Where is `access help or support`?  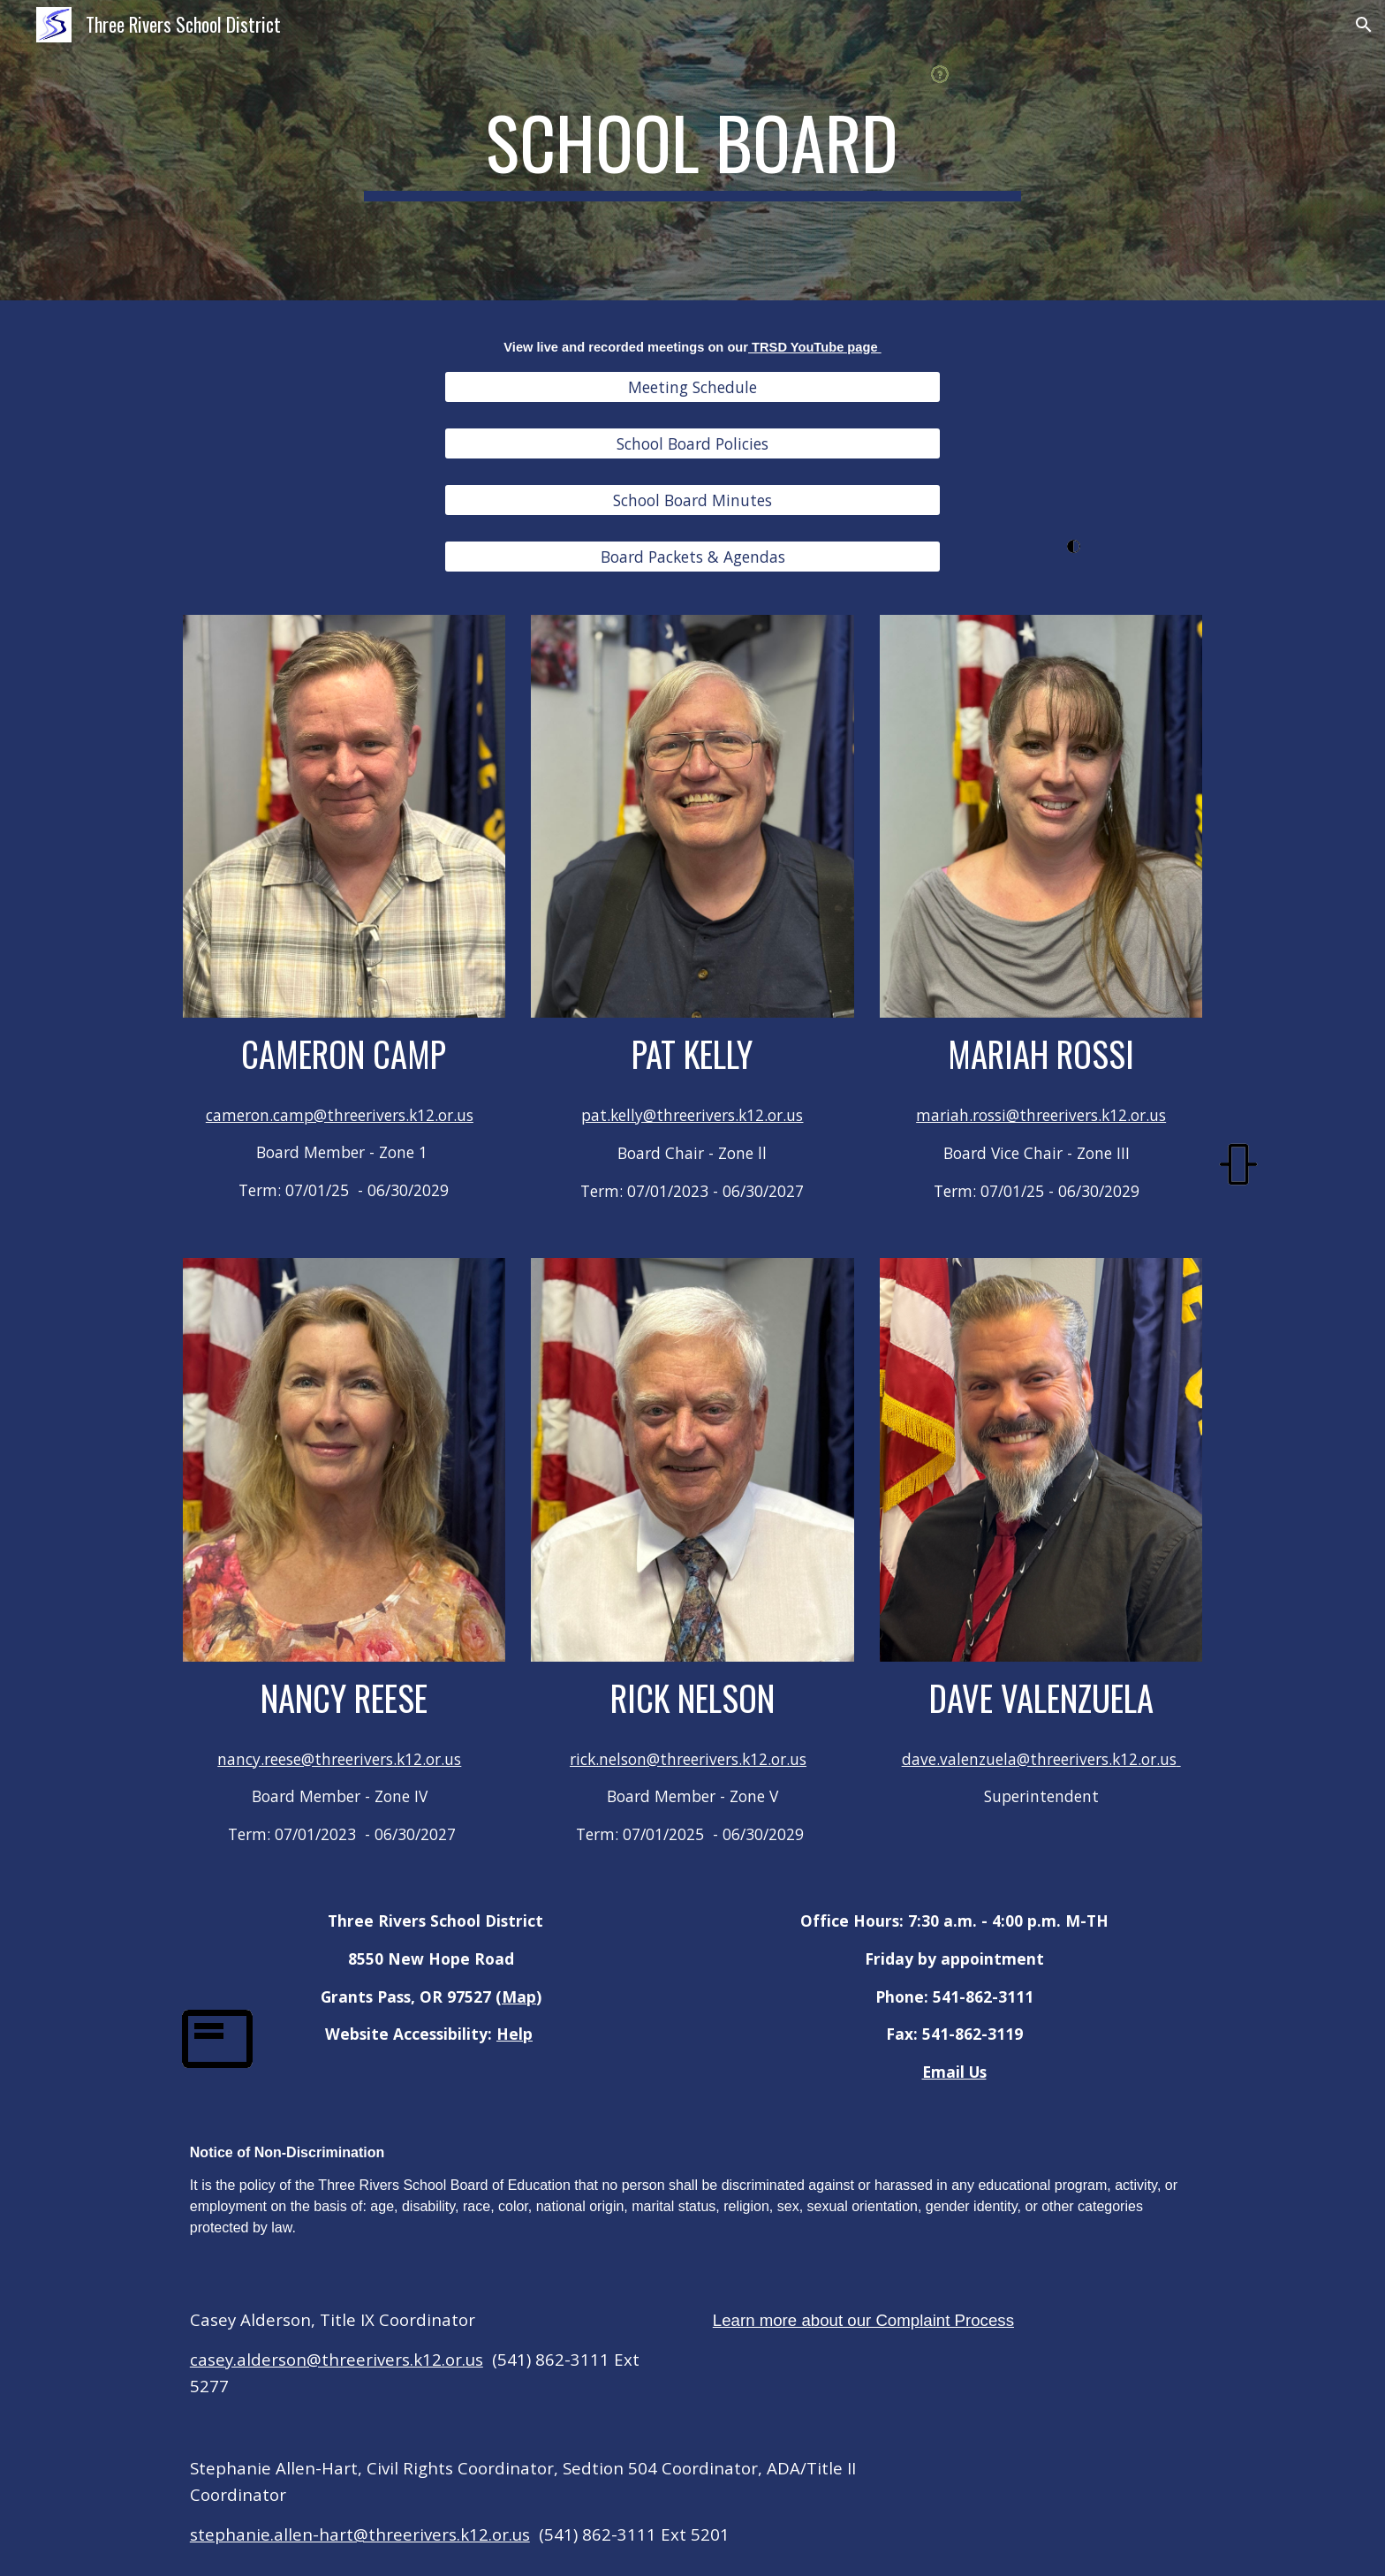
access help or support is located at coordinates (940, 74).